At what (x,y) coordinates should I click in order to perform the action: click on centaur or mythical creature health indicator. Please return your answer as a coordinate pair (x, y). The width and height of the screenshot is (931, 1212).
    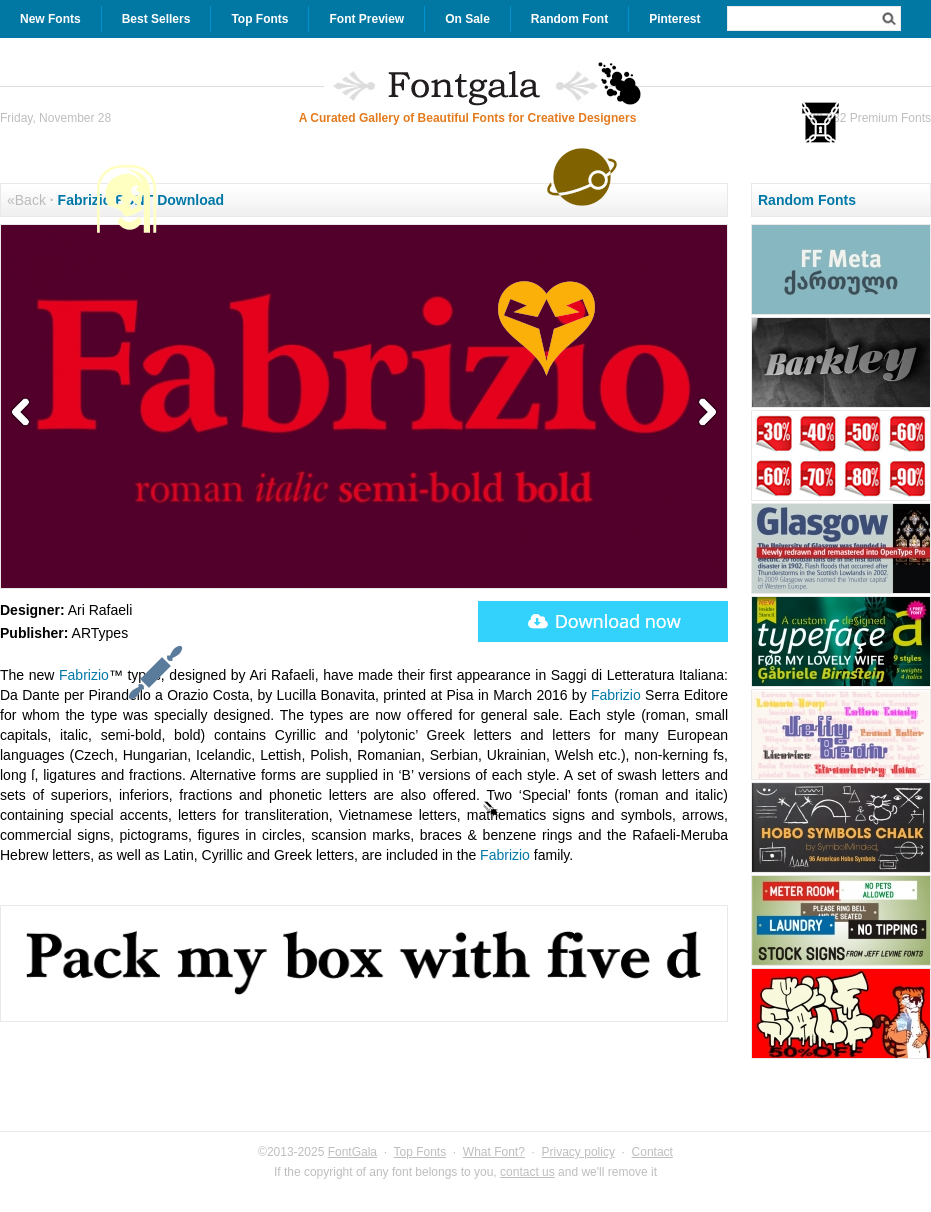
    Looking at the image, I should click on (546, 328).